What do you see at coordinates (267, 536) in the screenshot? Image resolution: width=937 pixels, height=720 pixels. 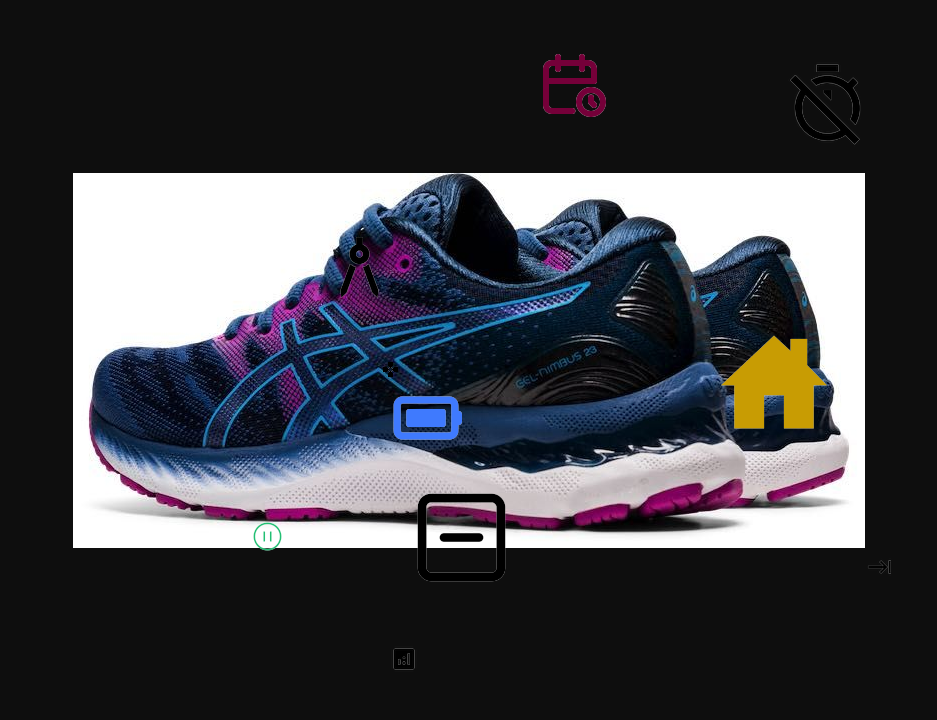 I see `pause media playback` at bounding box center [267, 536].